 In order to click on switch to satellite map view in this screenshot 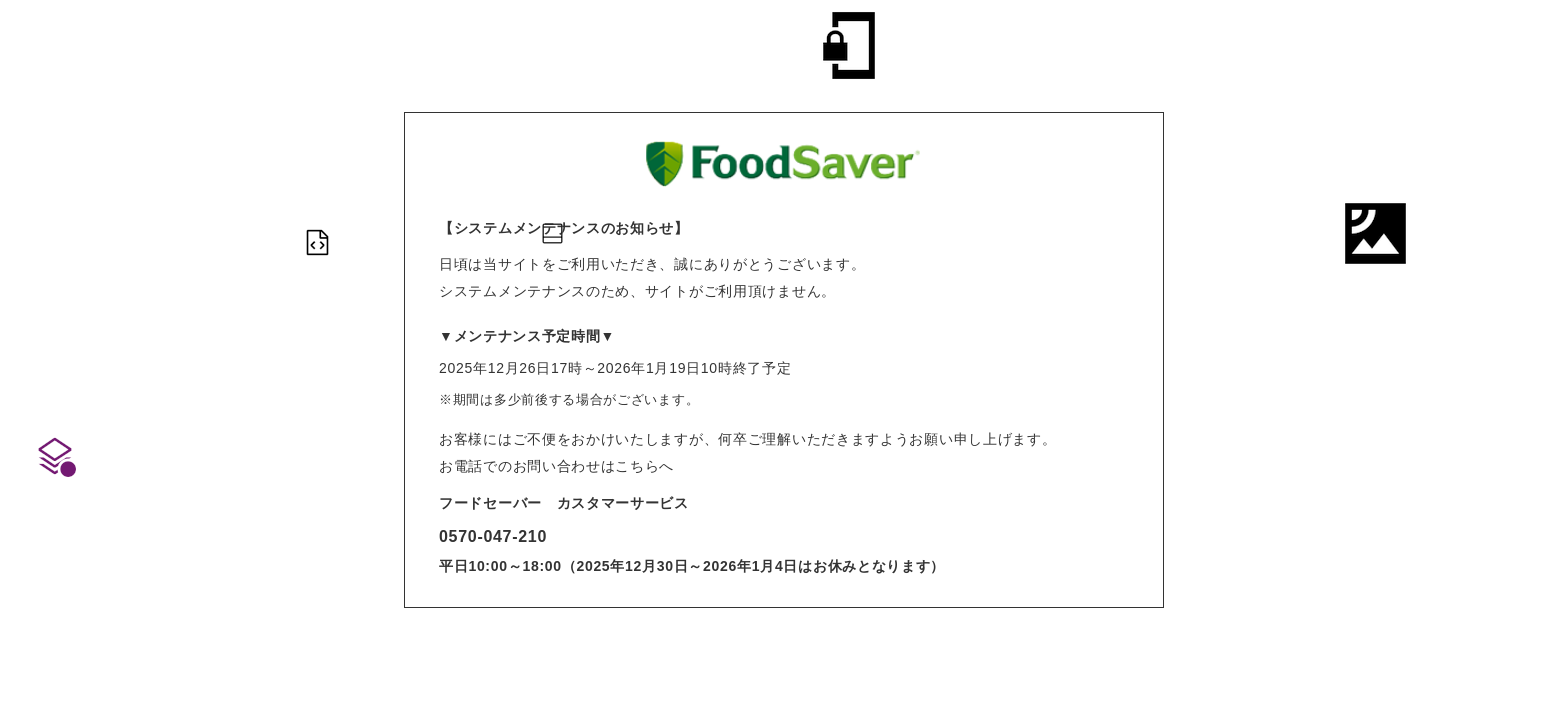, I will do `click(1375, 233)`.